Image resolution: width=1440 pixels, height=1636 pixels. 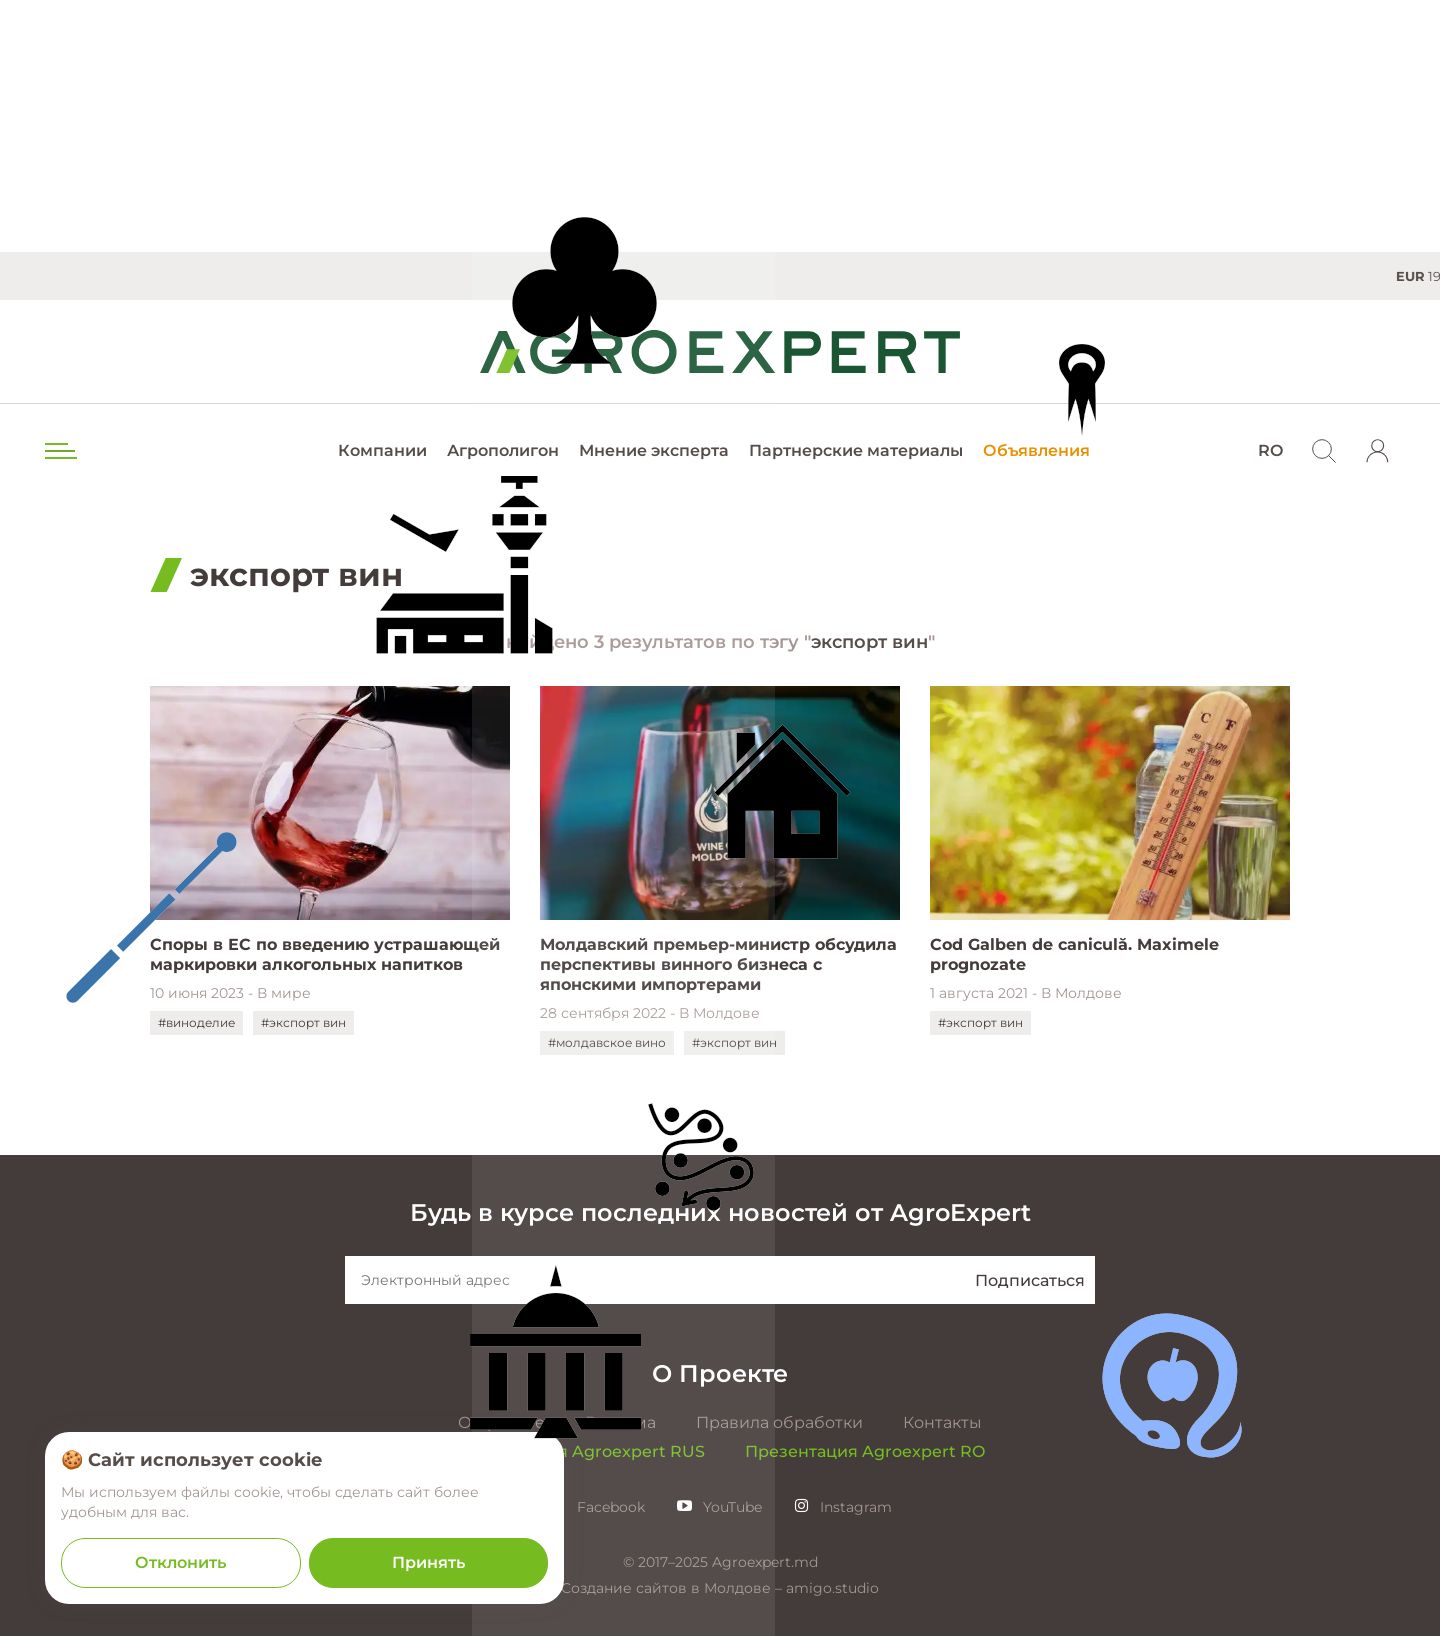 What do you see at coordinates (1082, 390) in the screenshot?
I see `trigger an explosion or blast effect` at bounding box center [1082, 390].